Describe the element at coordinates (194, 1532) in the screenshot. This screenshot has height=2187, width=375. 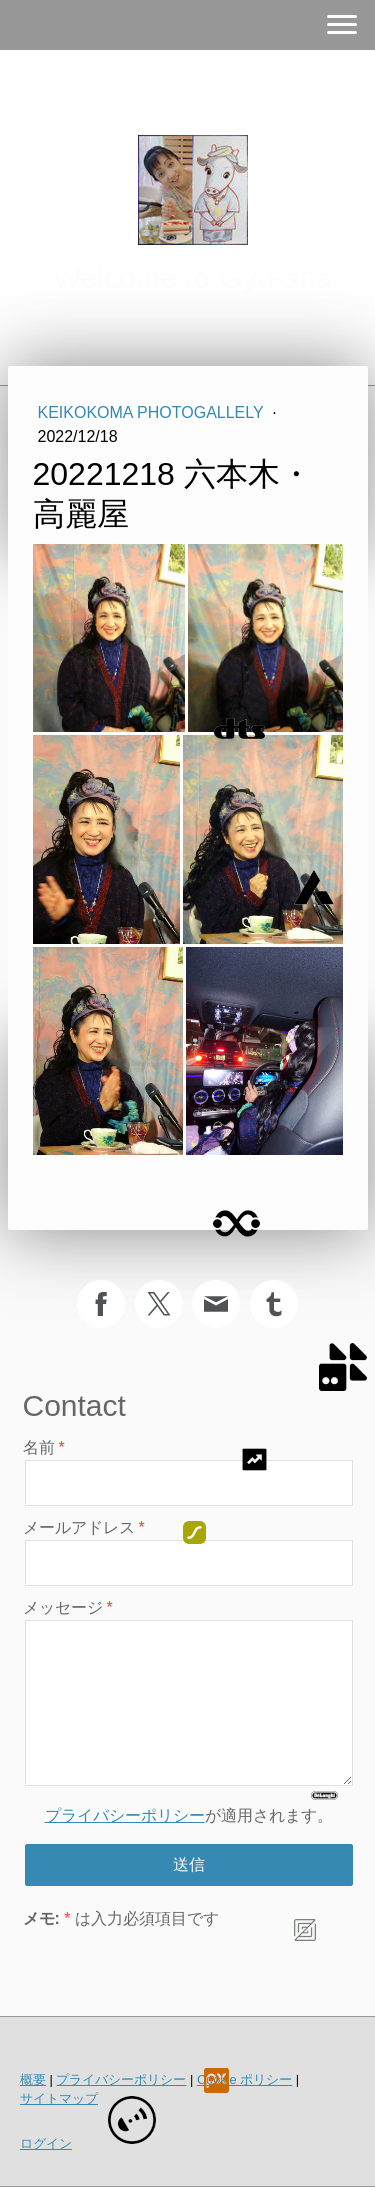
I see `open lottiefiles app` at that location.